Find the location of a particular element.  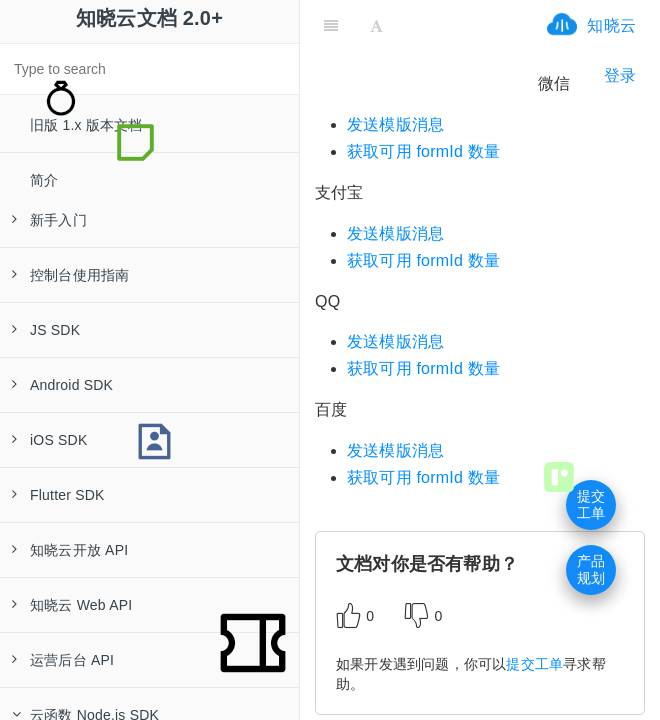

view available coupons or vouchers is located at coordinates (253, 643).